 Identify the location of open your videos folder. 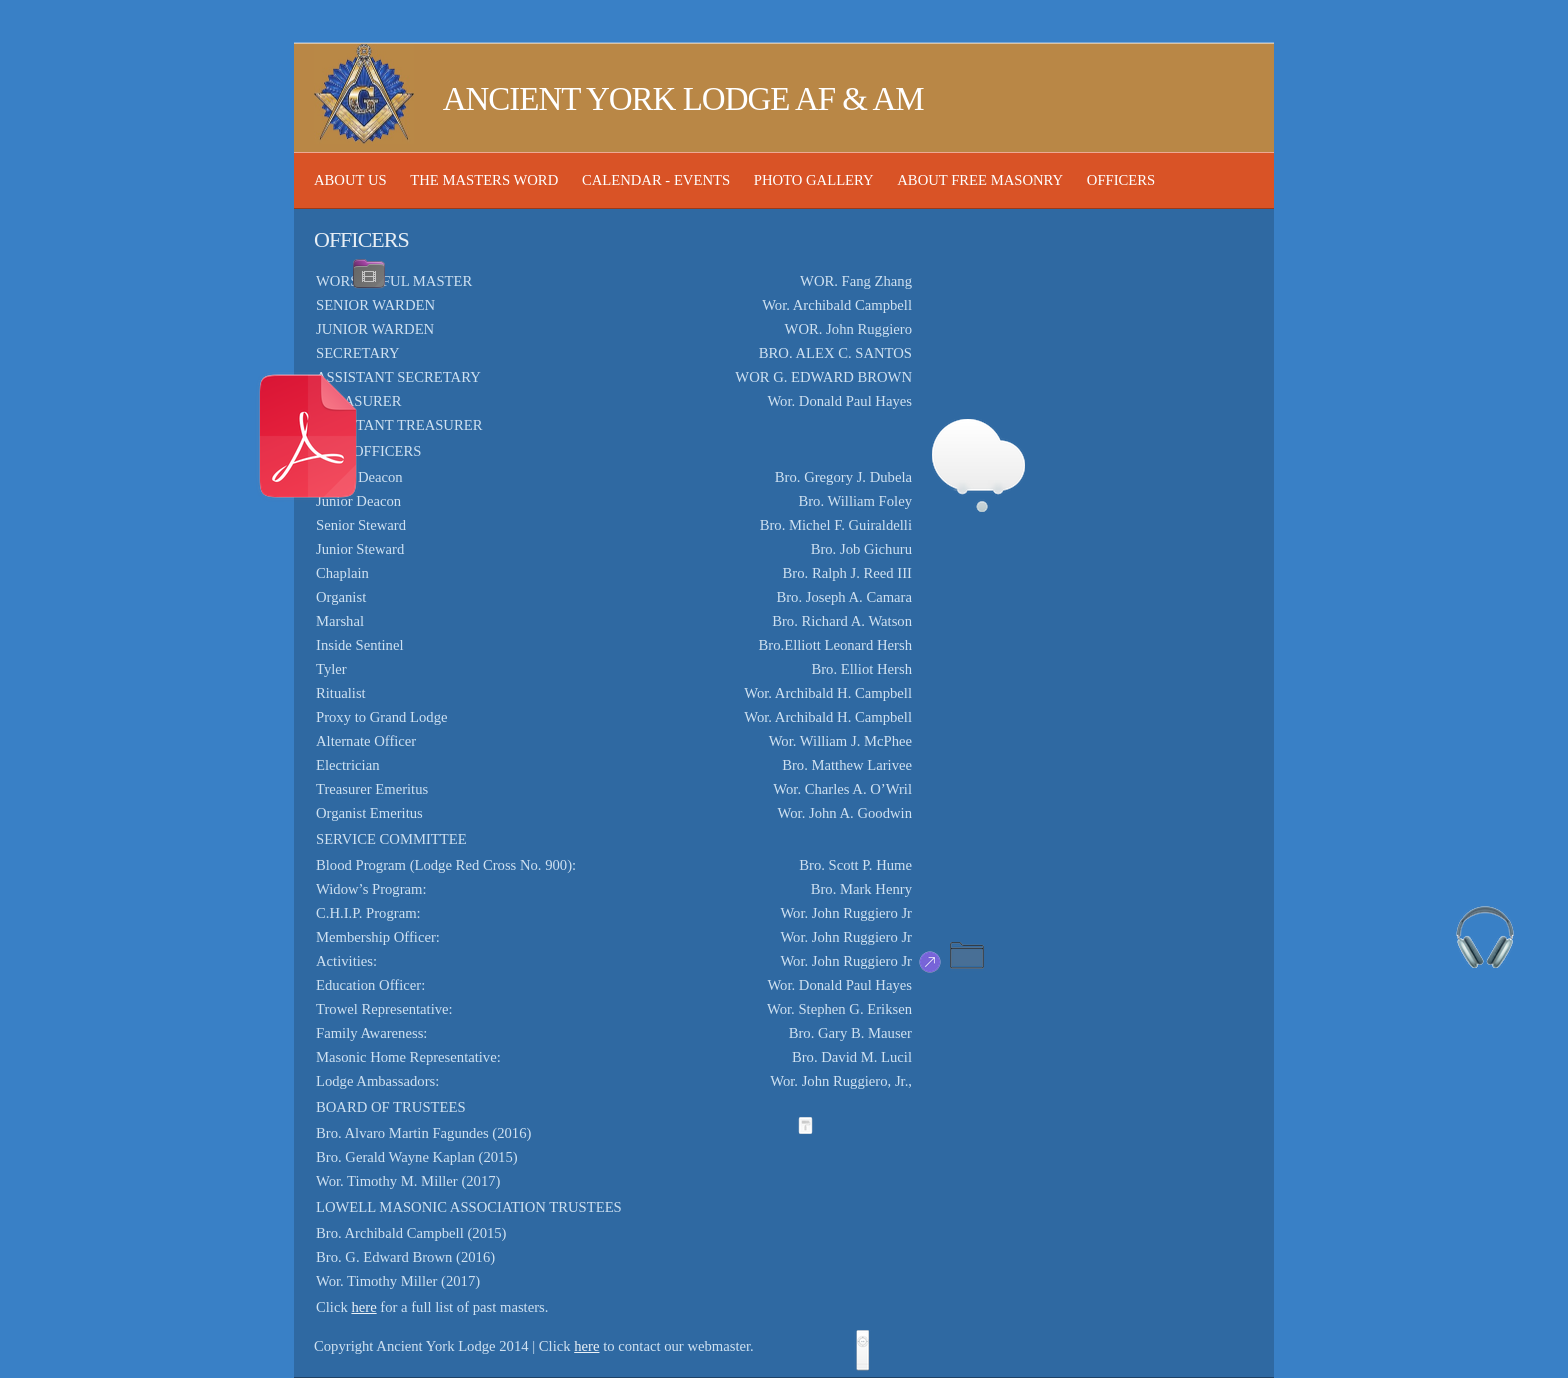
(369, 273).